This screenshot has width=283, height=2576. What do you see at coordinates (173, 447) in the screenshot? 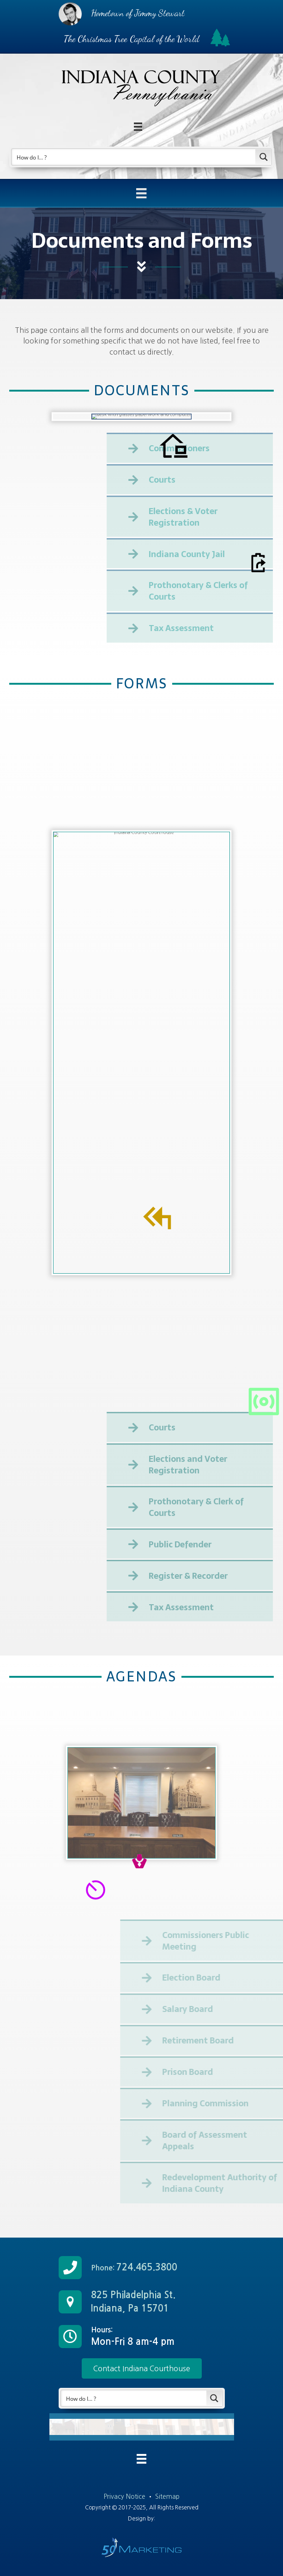
I see `access home office or remote work settings` at bounding box center [173, 447].